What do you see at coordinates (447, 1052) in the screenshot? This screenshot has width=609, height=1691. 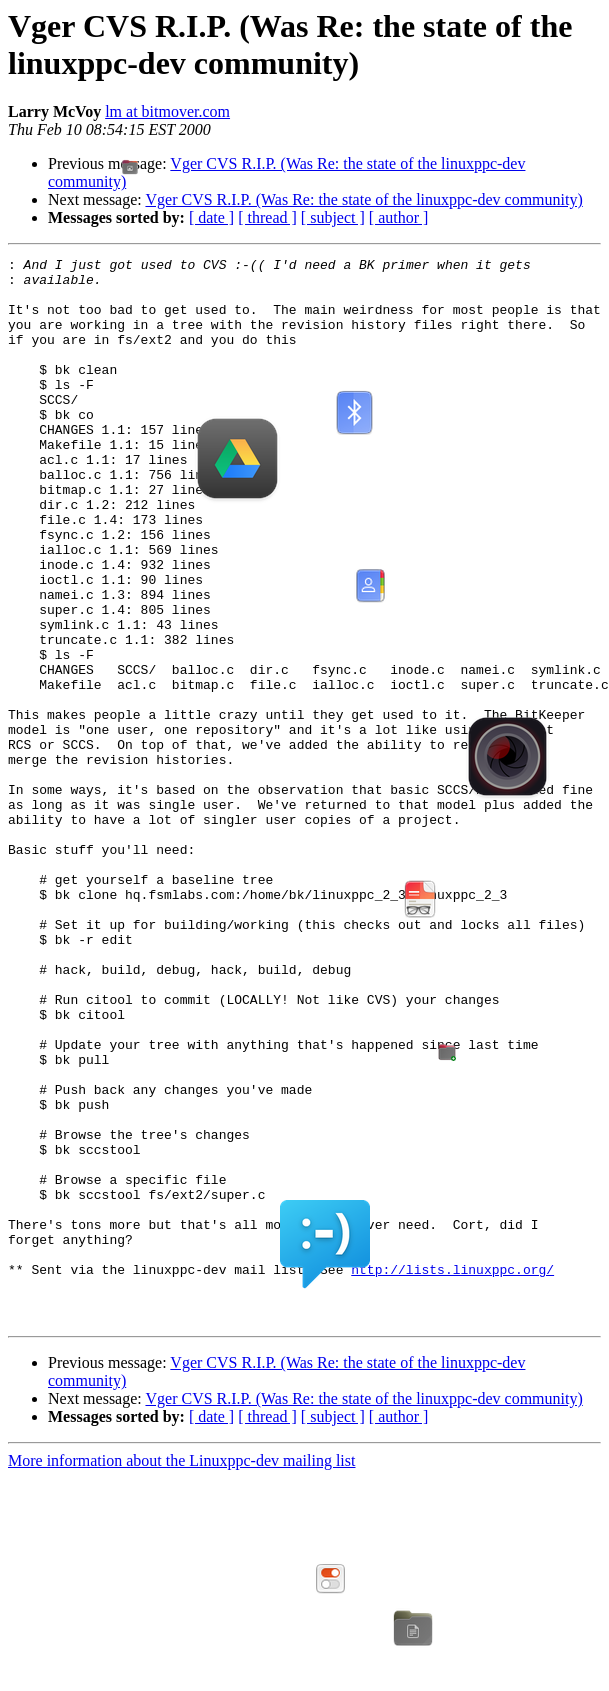 I see `create a new folder` at bounding box center [447, 1052].